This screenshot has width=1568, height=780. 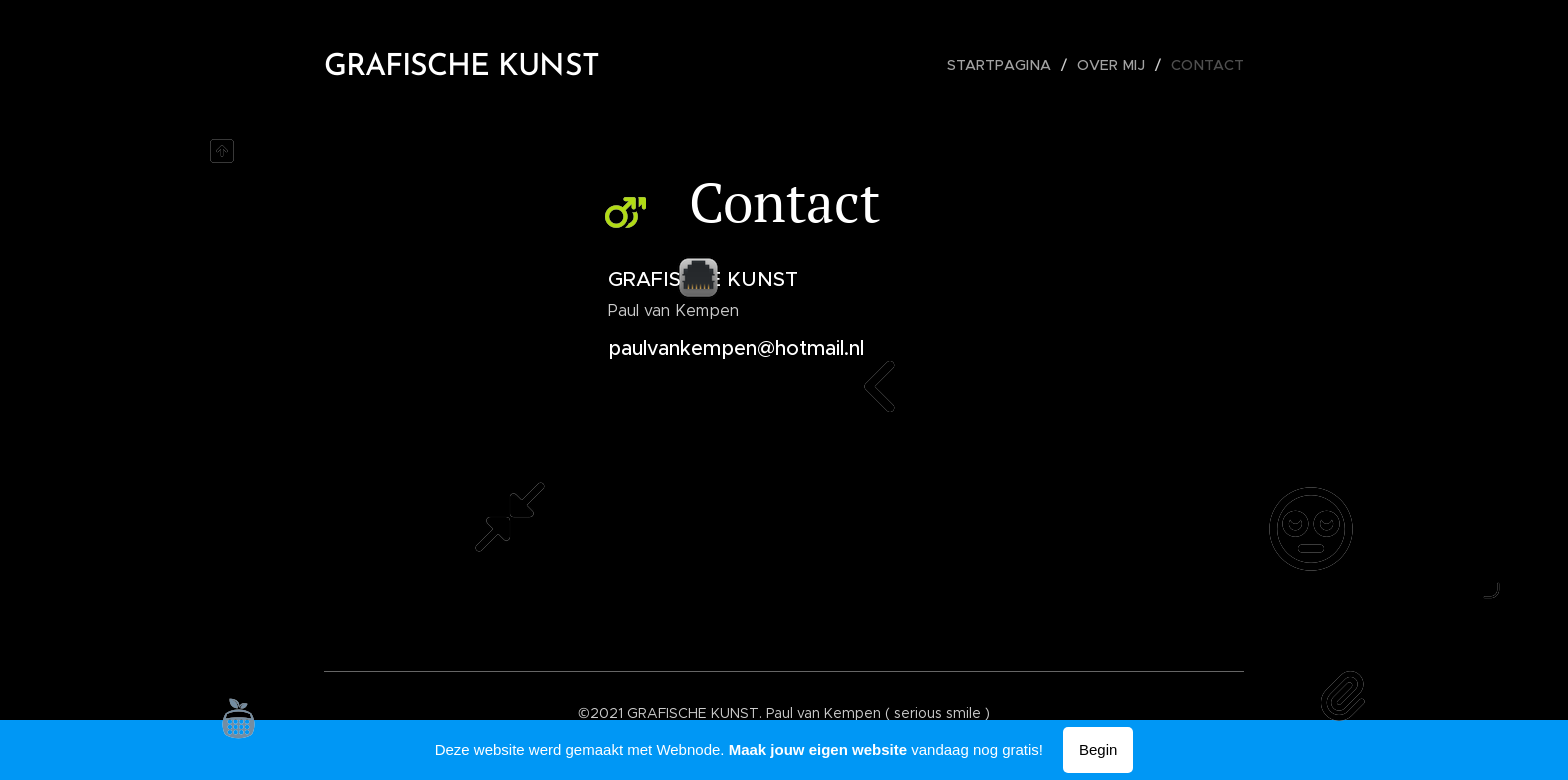 What do you see at coordinates (1344, 697) in the screenshot?
I see `attach a file to your message` at bounding box center [1344, 697].